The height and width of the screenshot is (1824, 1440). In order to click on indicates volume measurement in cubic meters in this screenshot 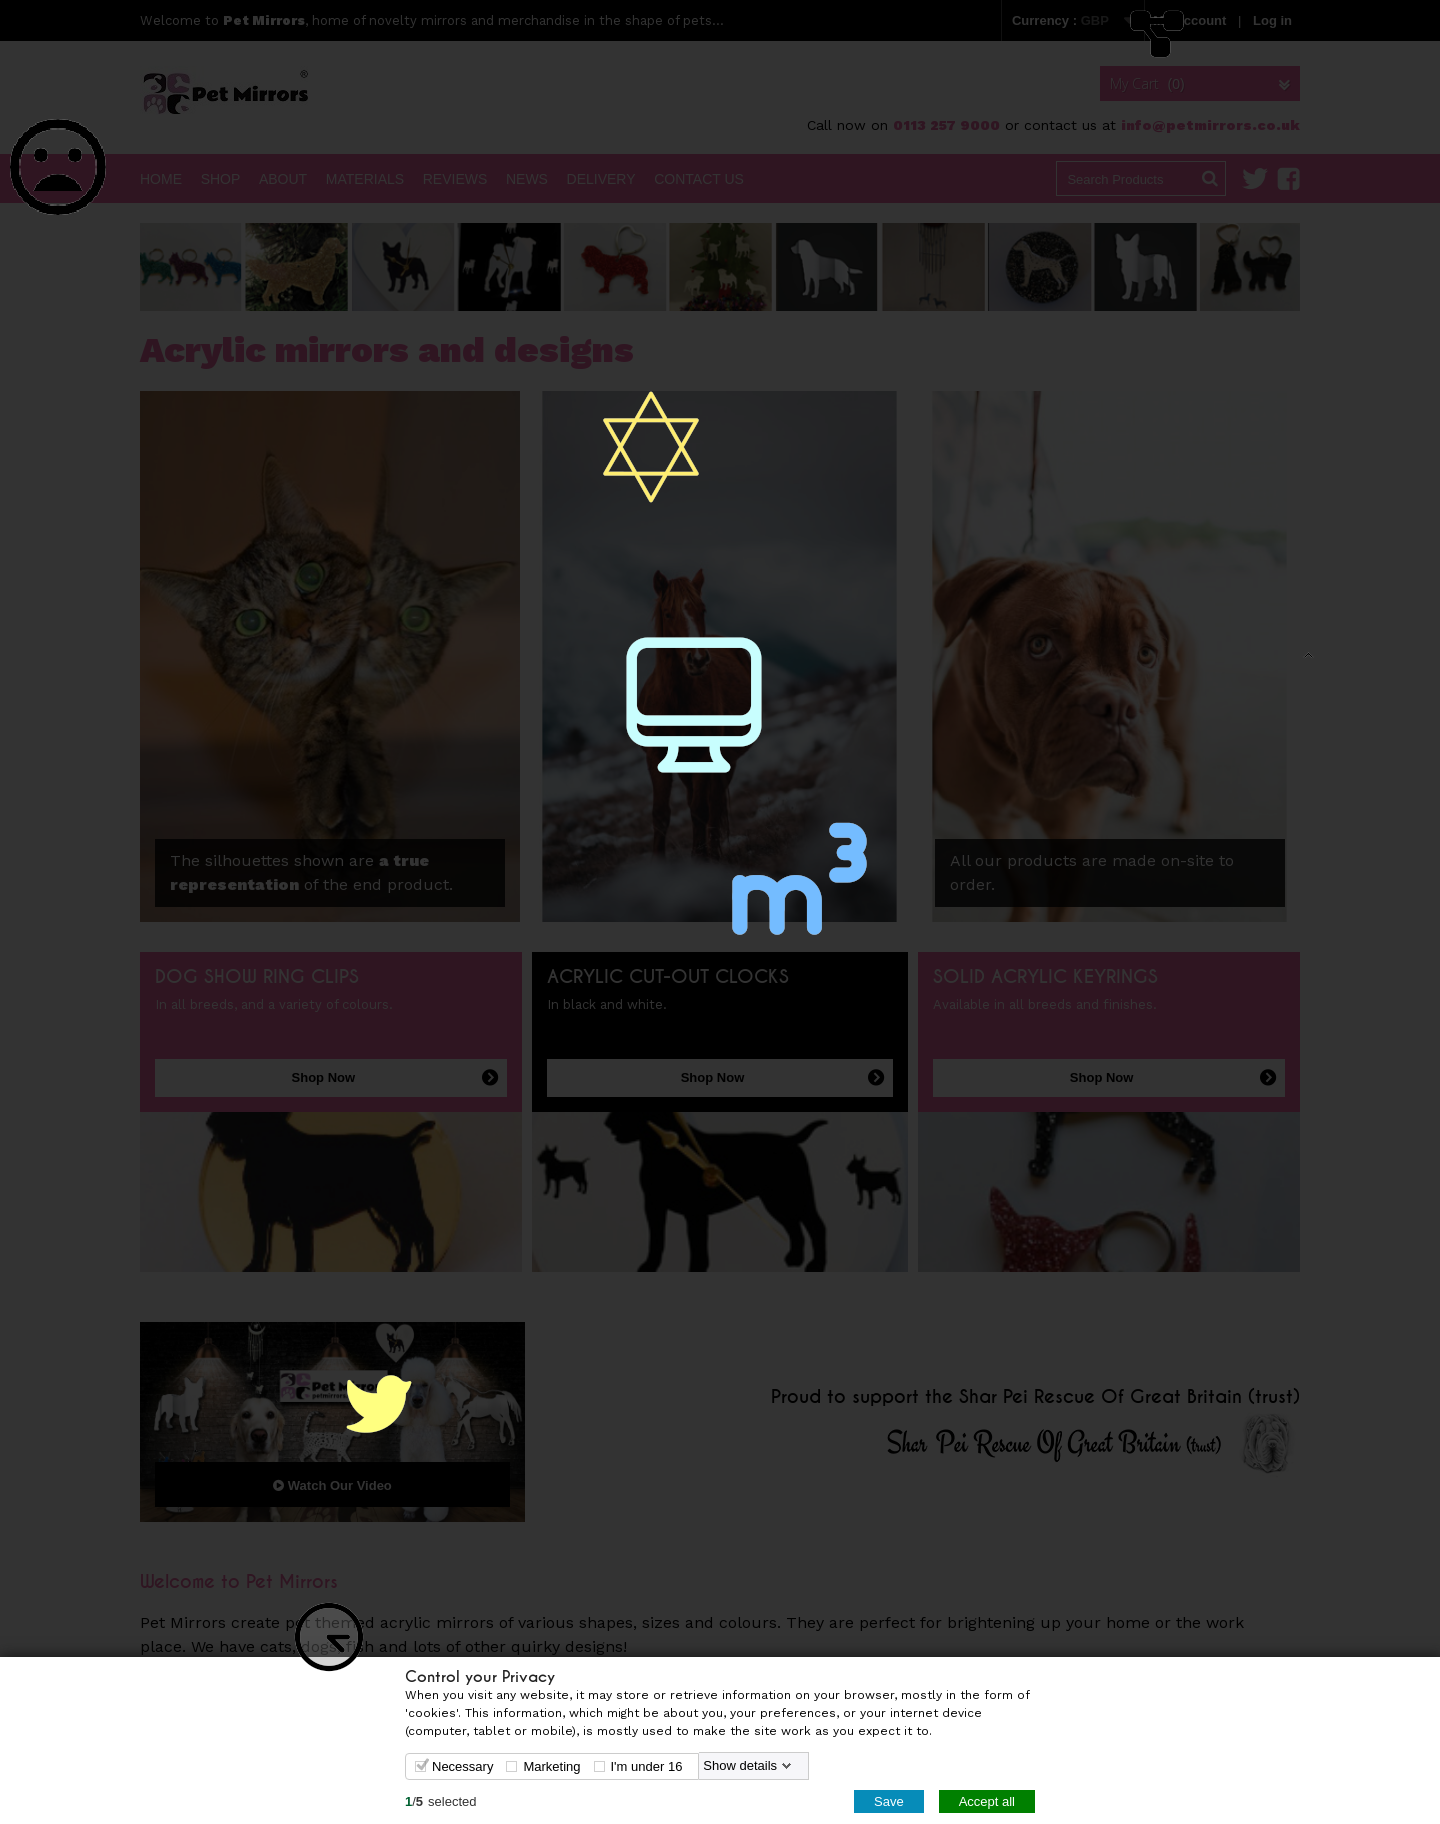, I will do `click(799, 882)`.